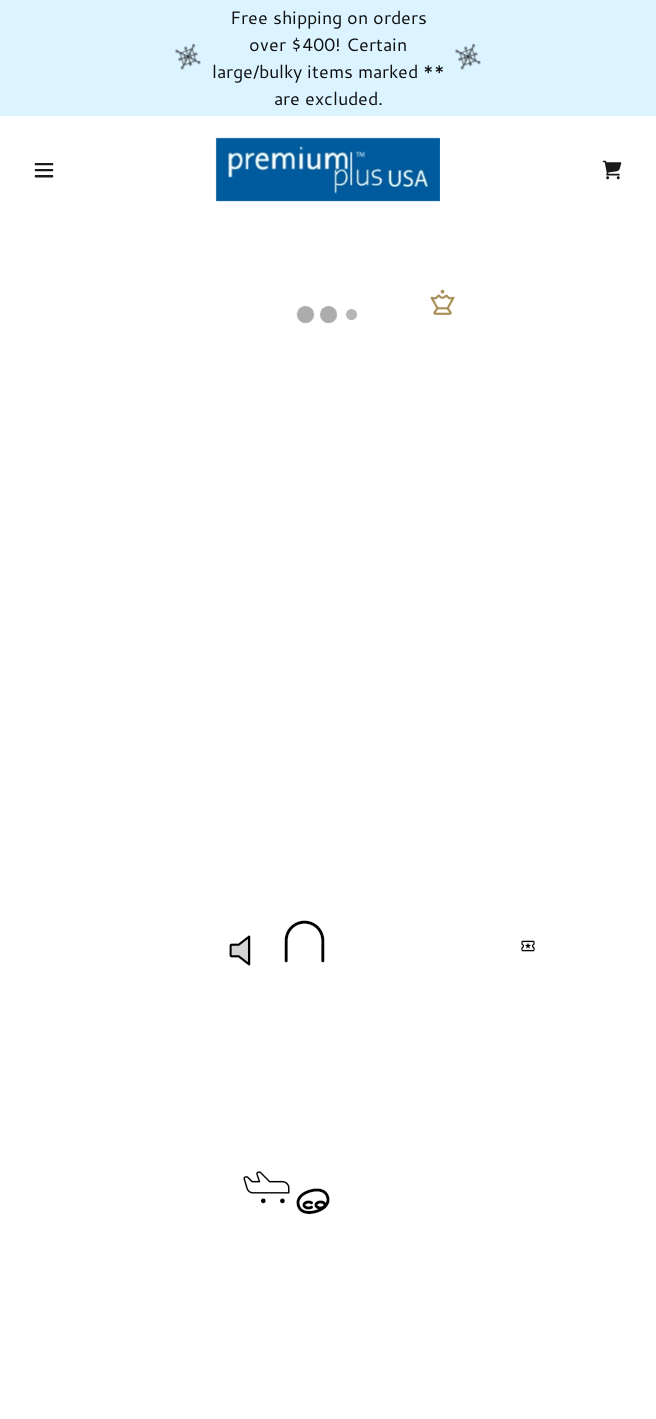  I want to click on select queen piece in chess game, so click(442, 302).